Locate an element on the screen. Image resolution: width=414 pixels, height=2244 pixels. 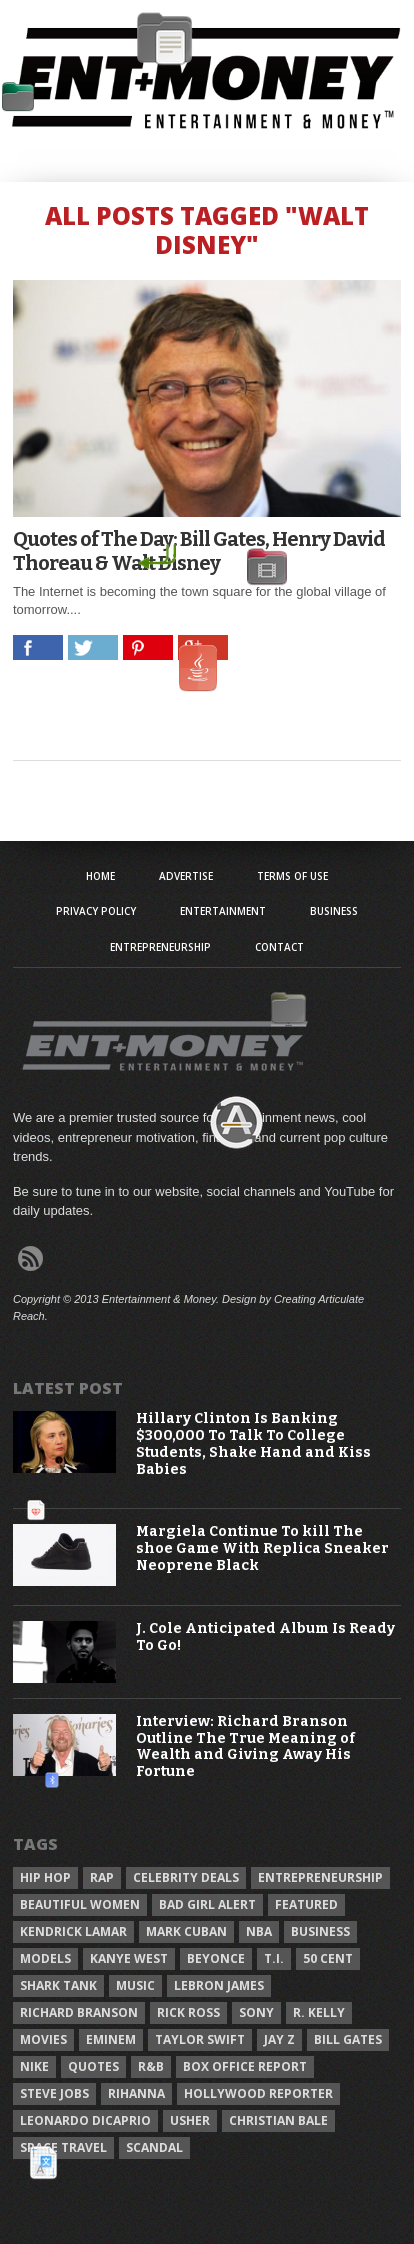
java archive file (.jar) is located at coordinates (198, 668).